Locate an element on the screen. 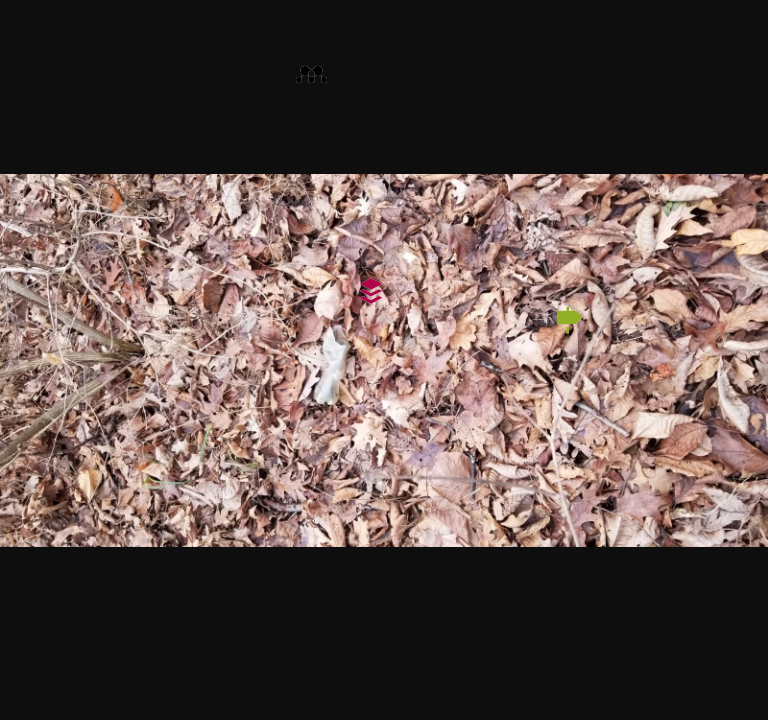  buffer social media management app logo is located at coordinates (371, 291).